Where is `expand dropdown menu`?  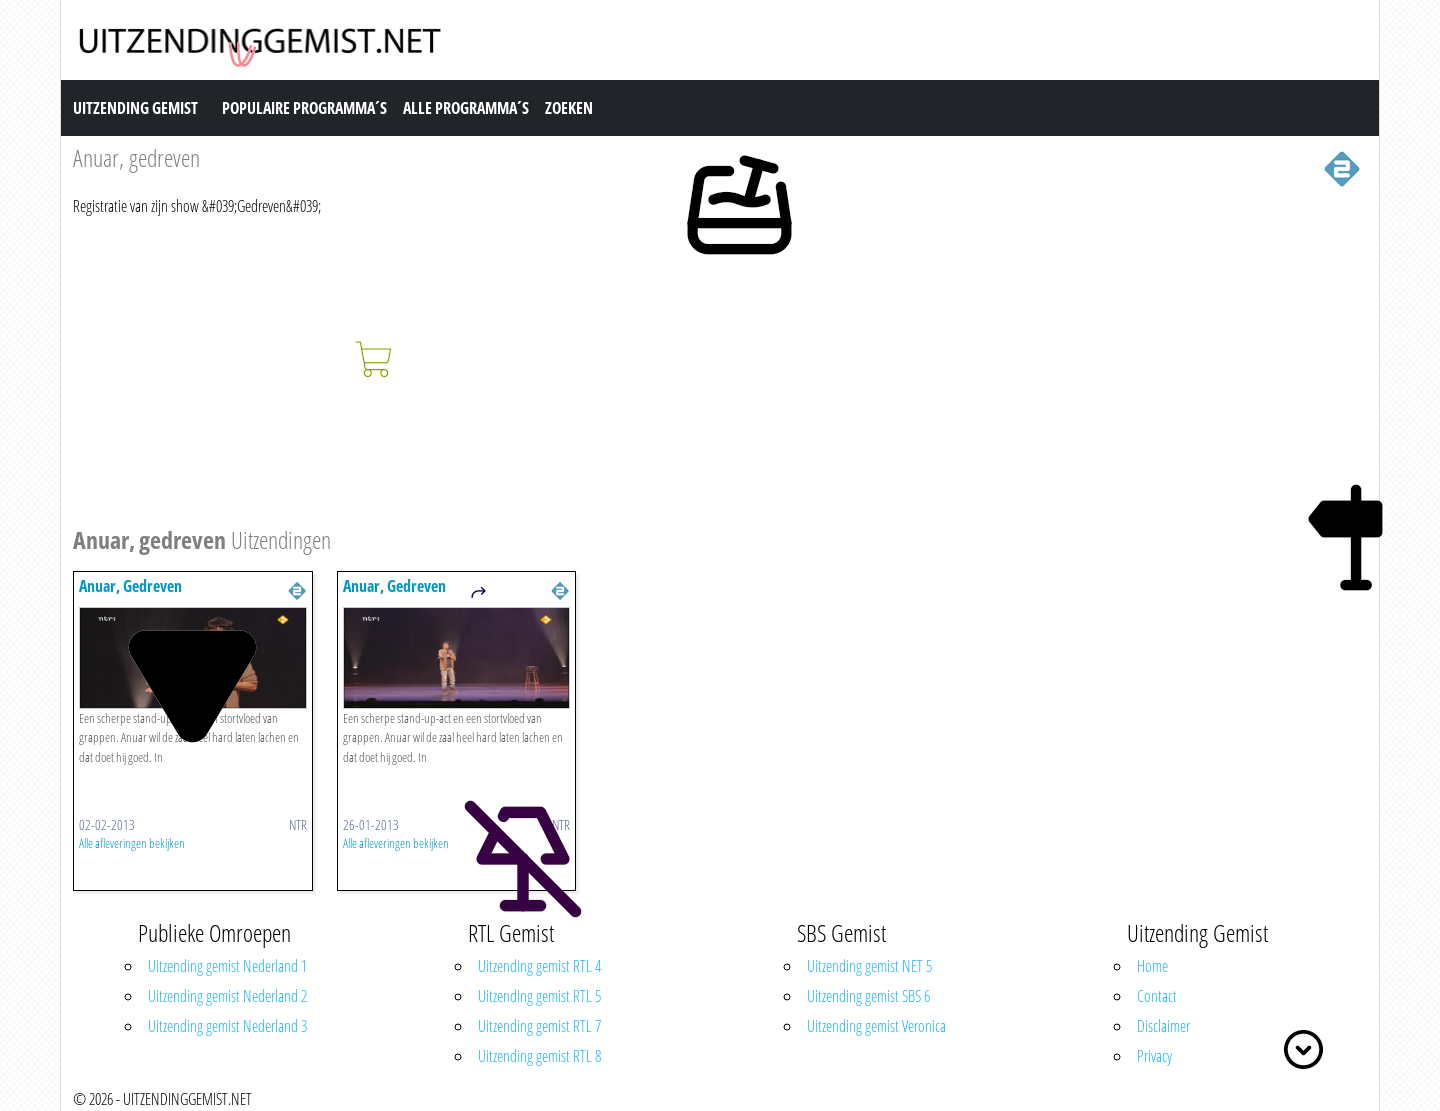
expand dropdown menu is located at coordinates (192, 682).